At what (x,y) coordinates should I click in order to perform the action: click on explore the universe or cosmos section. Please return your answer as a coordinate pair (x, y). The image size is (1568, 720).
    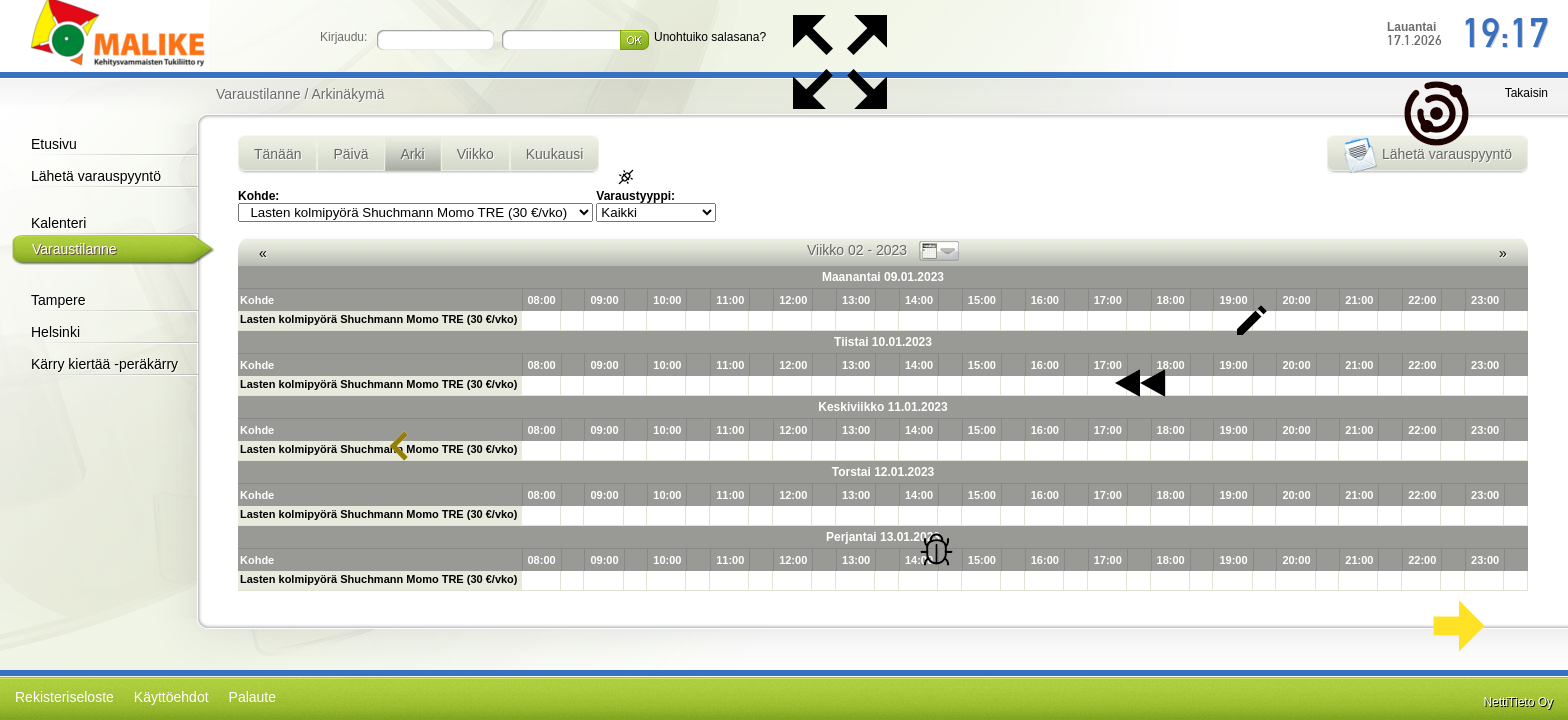
    Looking at the image, I should click on (1436, 113).